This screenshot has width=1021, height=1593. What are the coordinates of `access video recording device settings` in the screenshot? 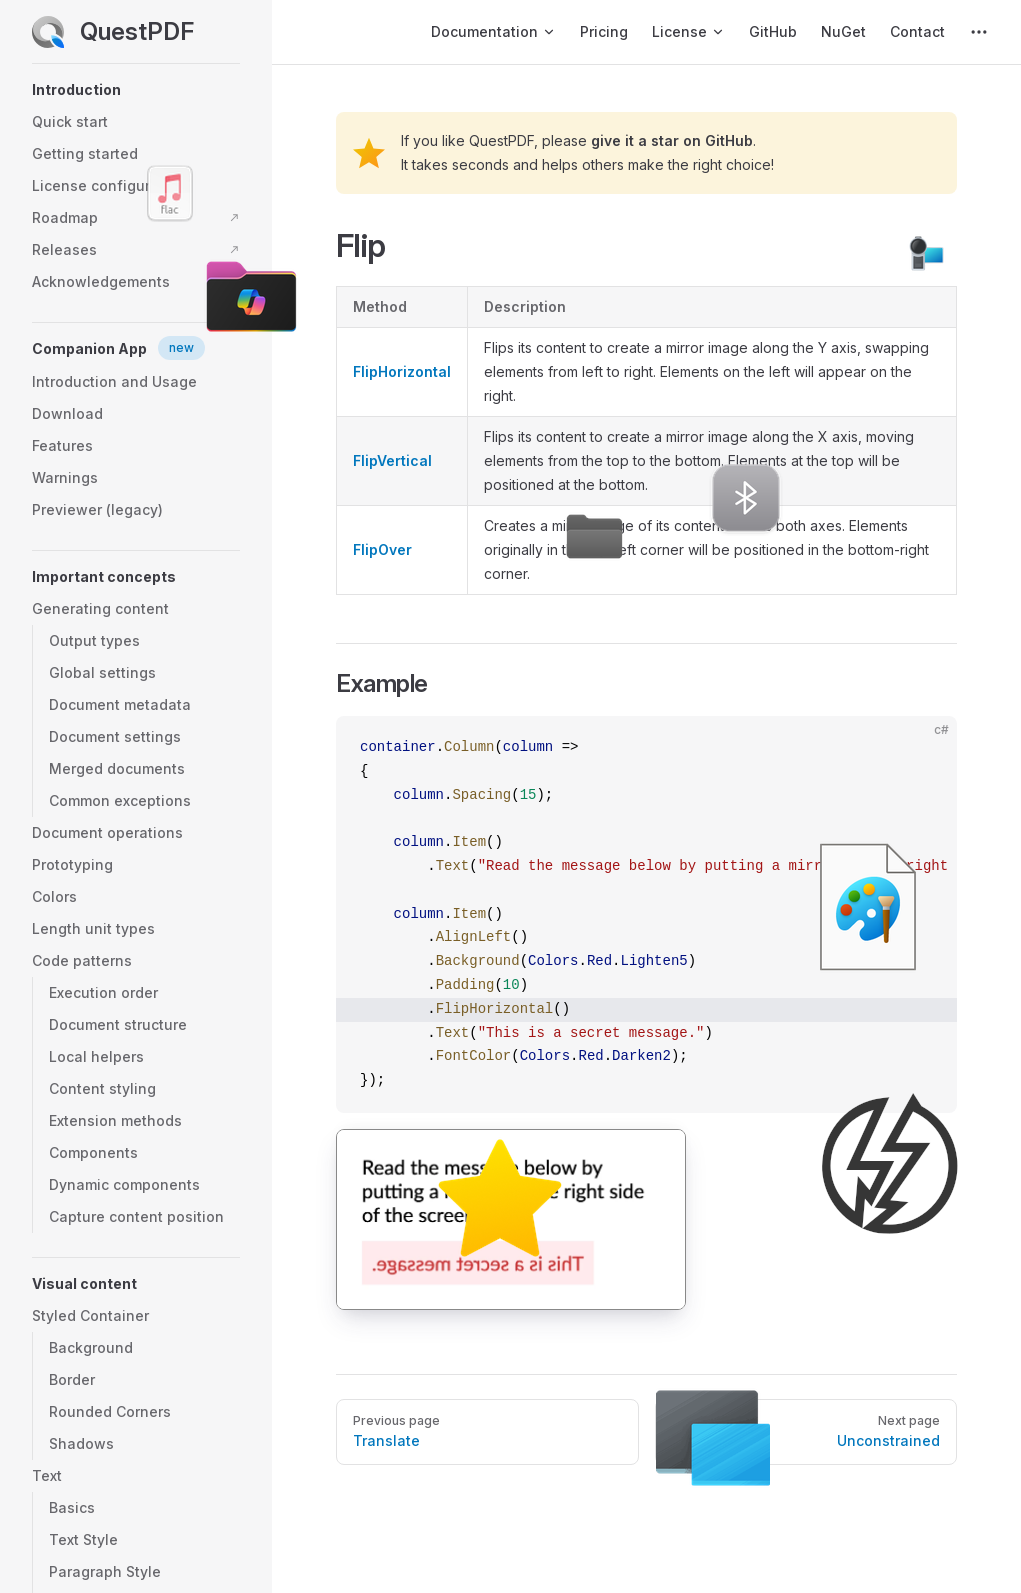 It's located at (926, 253).